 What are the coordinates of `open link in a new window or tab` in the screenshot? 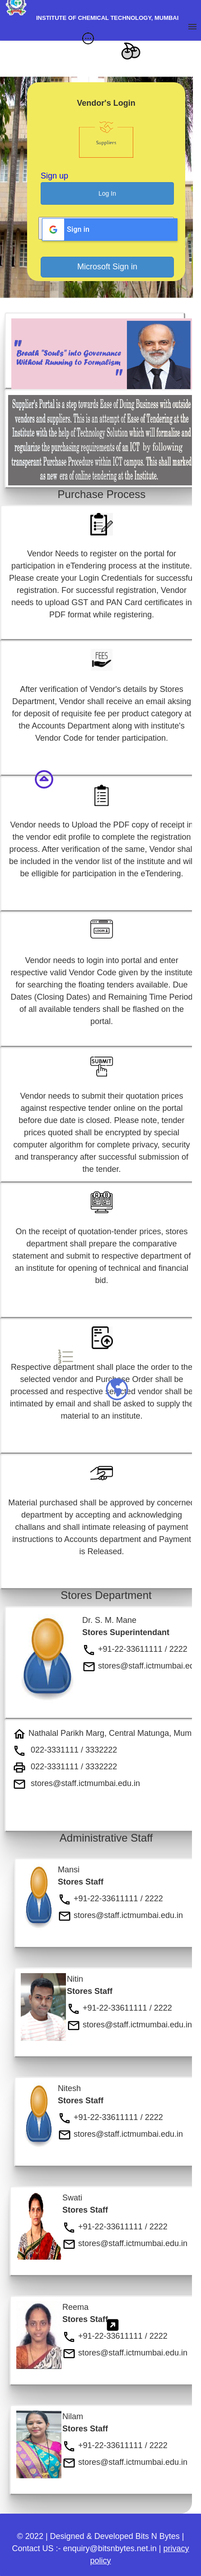 It's located at (112, 2325).